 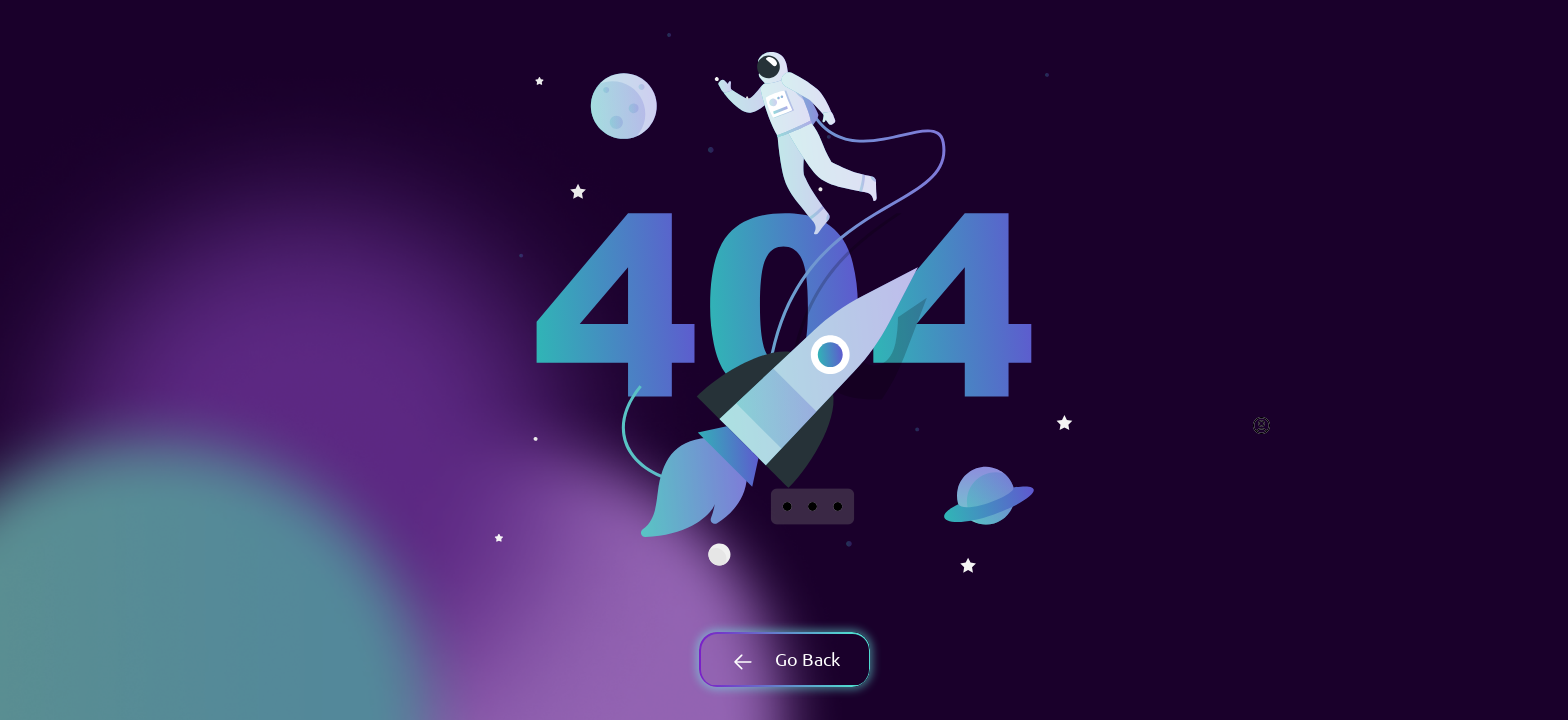 I want to click on open more options menu, so click(x=812, y=506).